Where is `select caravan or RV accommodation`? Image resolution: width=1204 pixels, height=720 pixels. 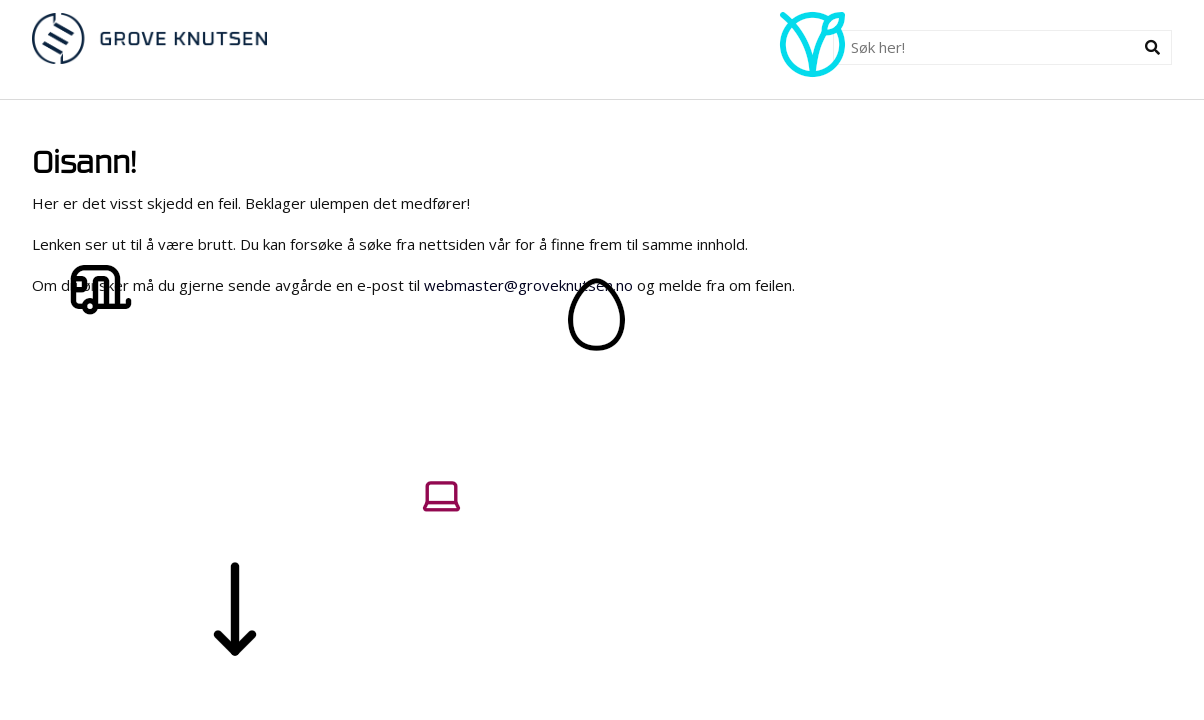 select caravan or RV accommodation is located at coordinates (101, 287).